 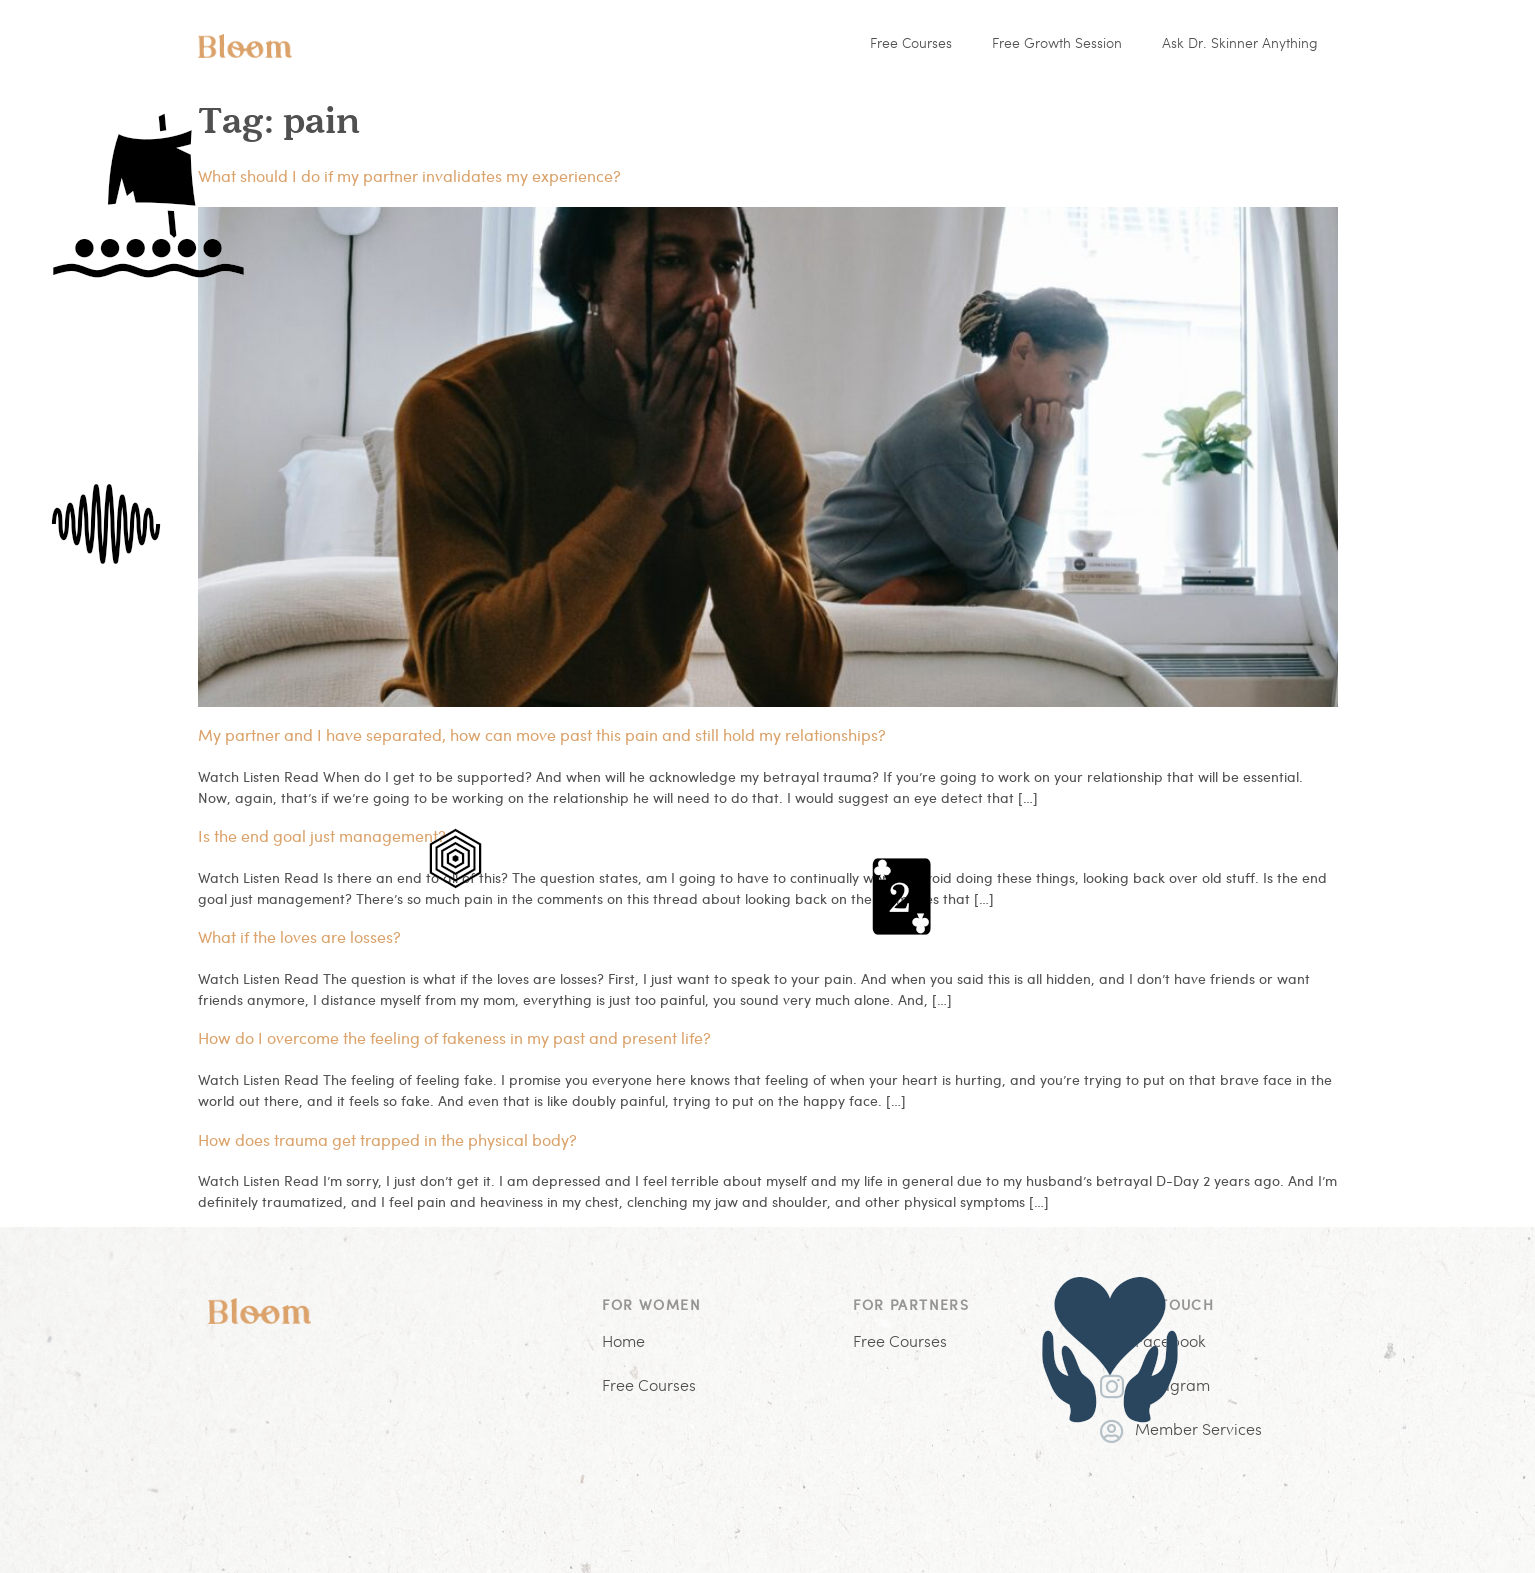 What do you see at coordinates (901, 896) in the screenshot?
I see `two of clubs playing card` at bounding box center [901, 896].